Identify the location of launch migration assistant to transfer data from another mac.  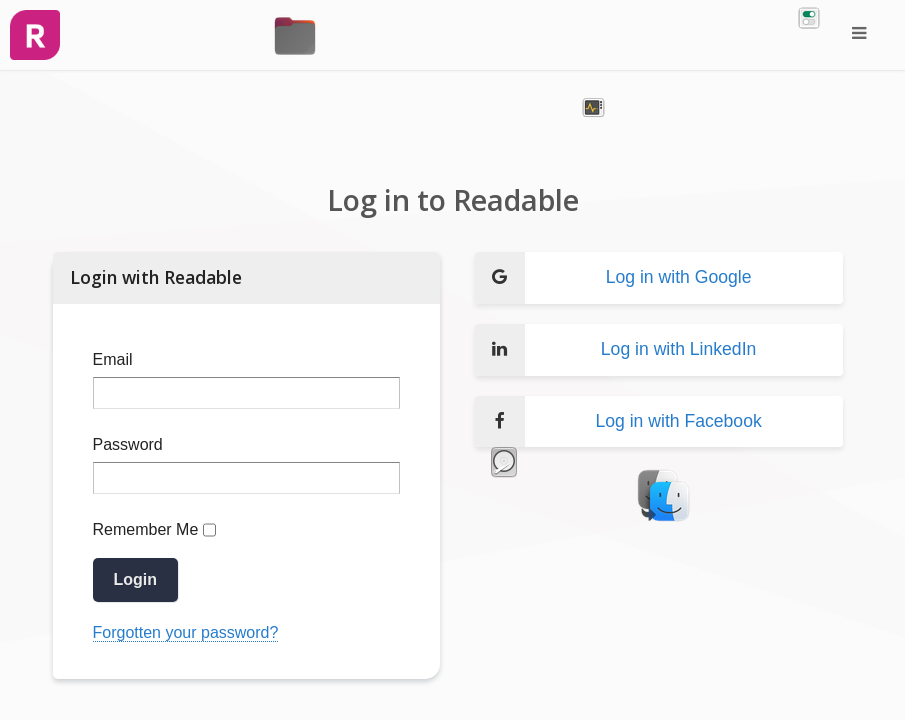
(663, 495).